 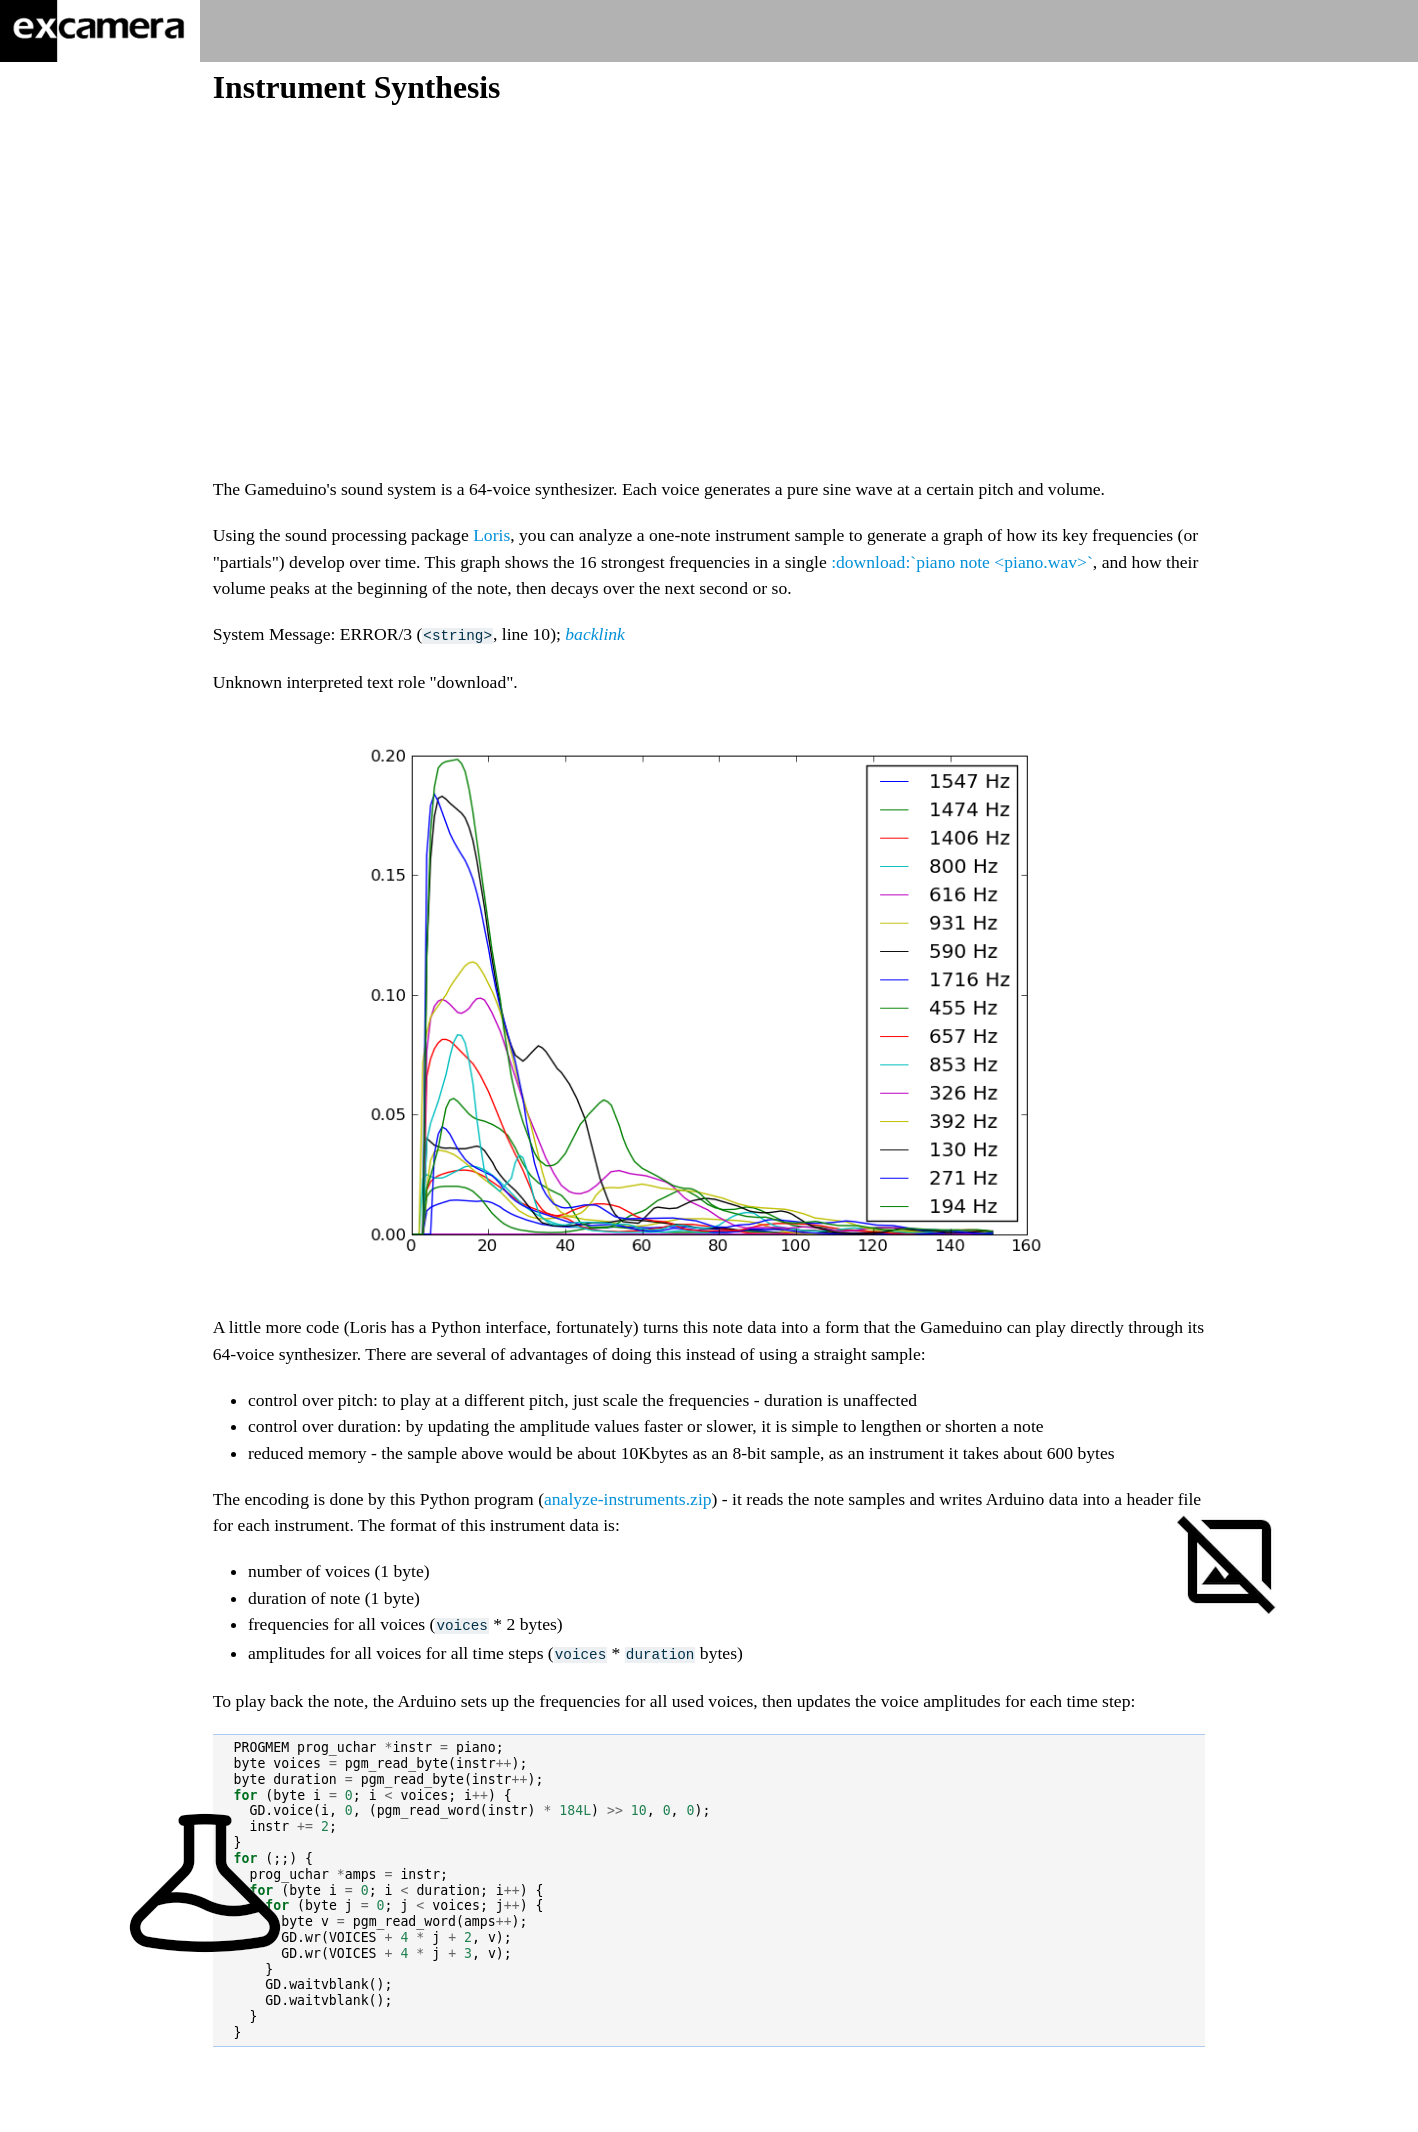 What do you see at coordinates (1229, 1561) in the screenshot?
I see `image failed to load` at bounding box center [1229, 1561].